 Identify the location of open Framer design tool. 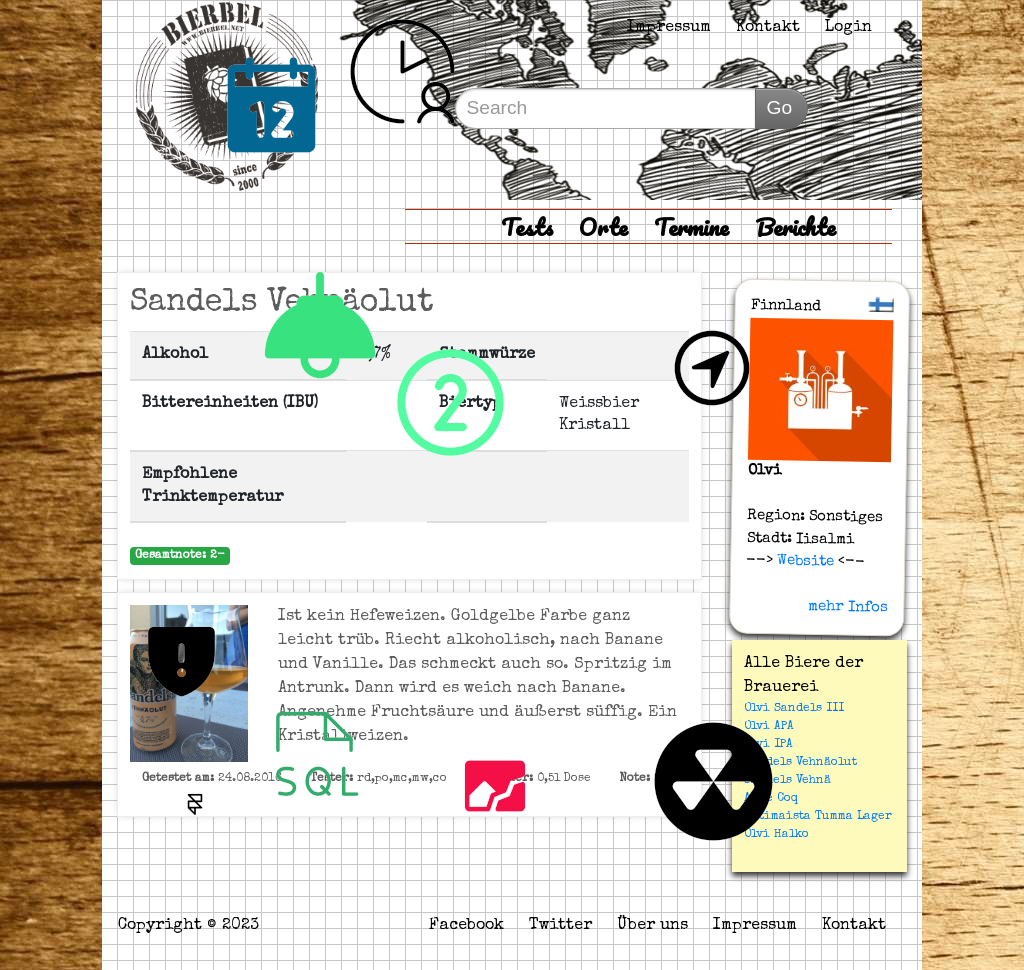
(195, 804).